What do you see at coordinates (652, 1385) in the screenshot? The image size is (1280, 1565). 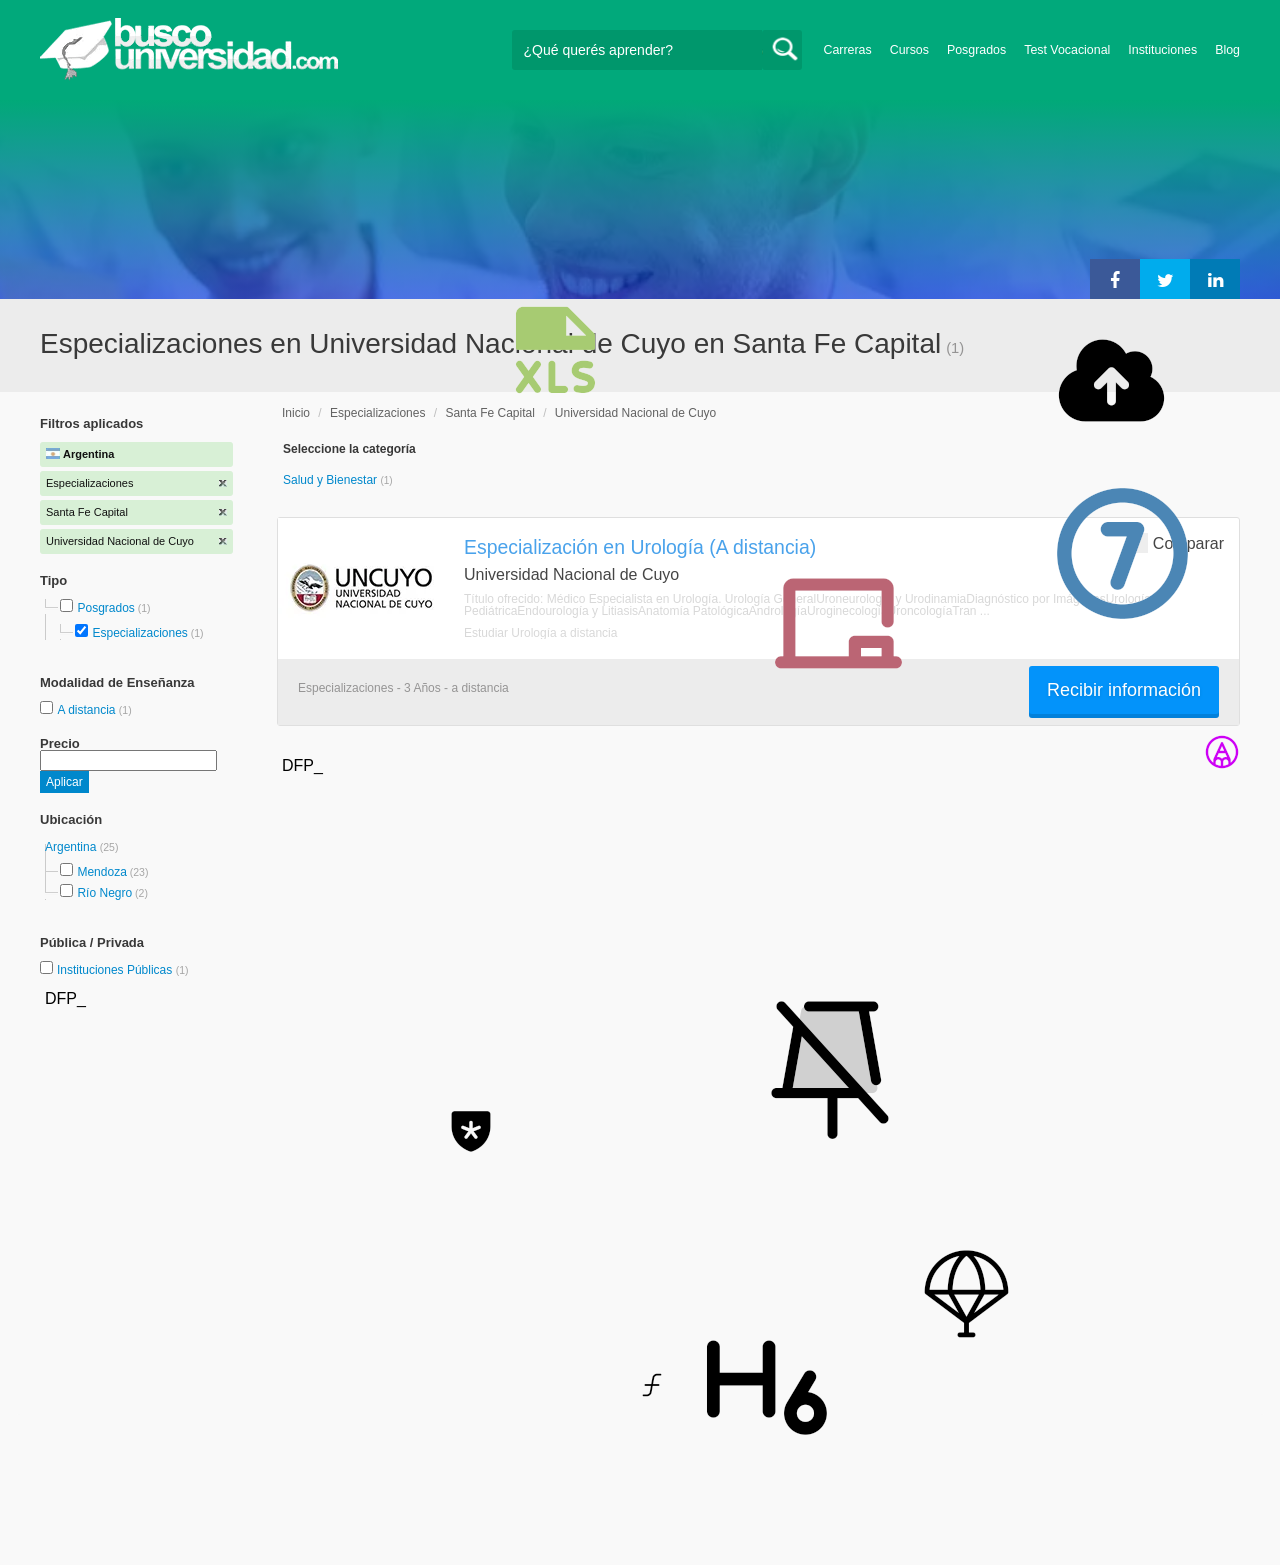 I see `access function or formula editor` at bounding box center [652, 1385].